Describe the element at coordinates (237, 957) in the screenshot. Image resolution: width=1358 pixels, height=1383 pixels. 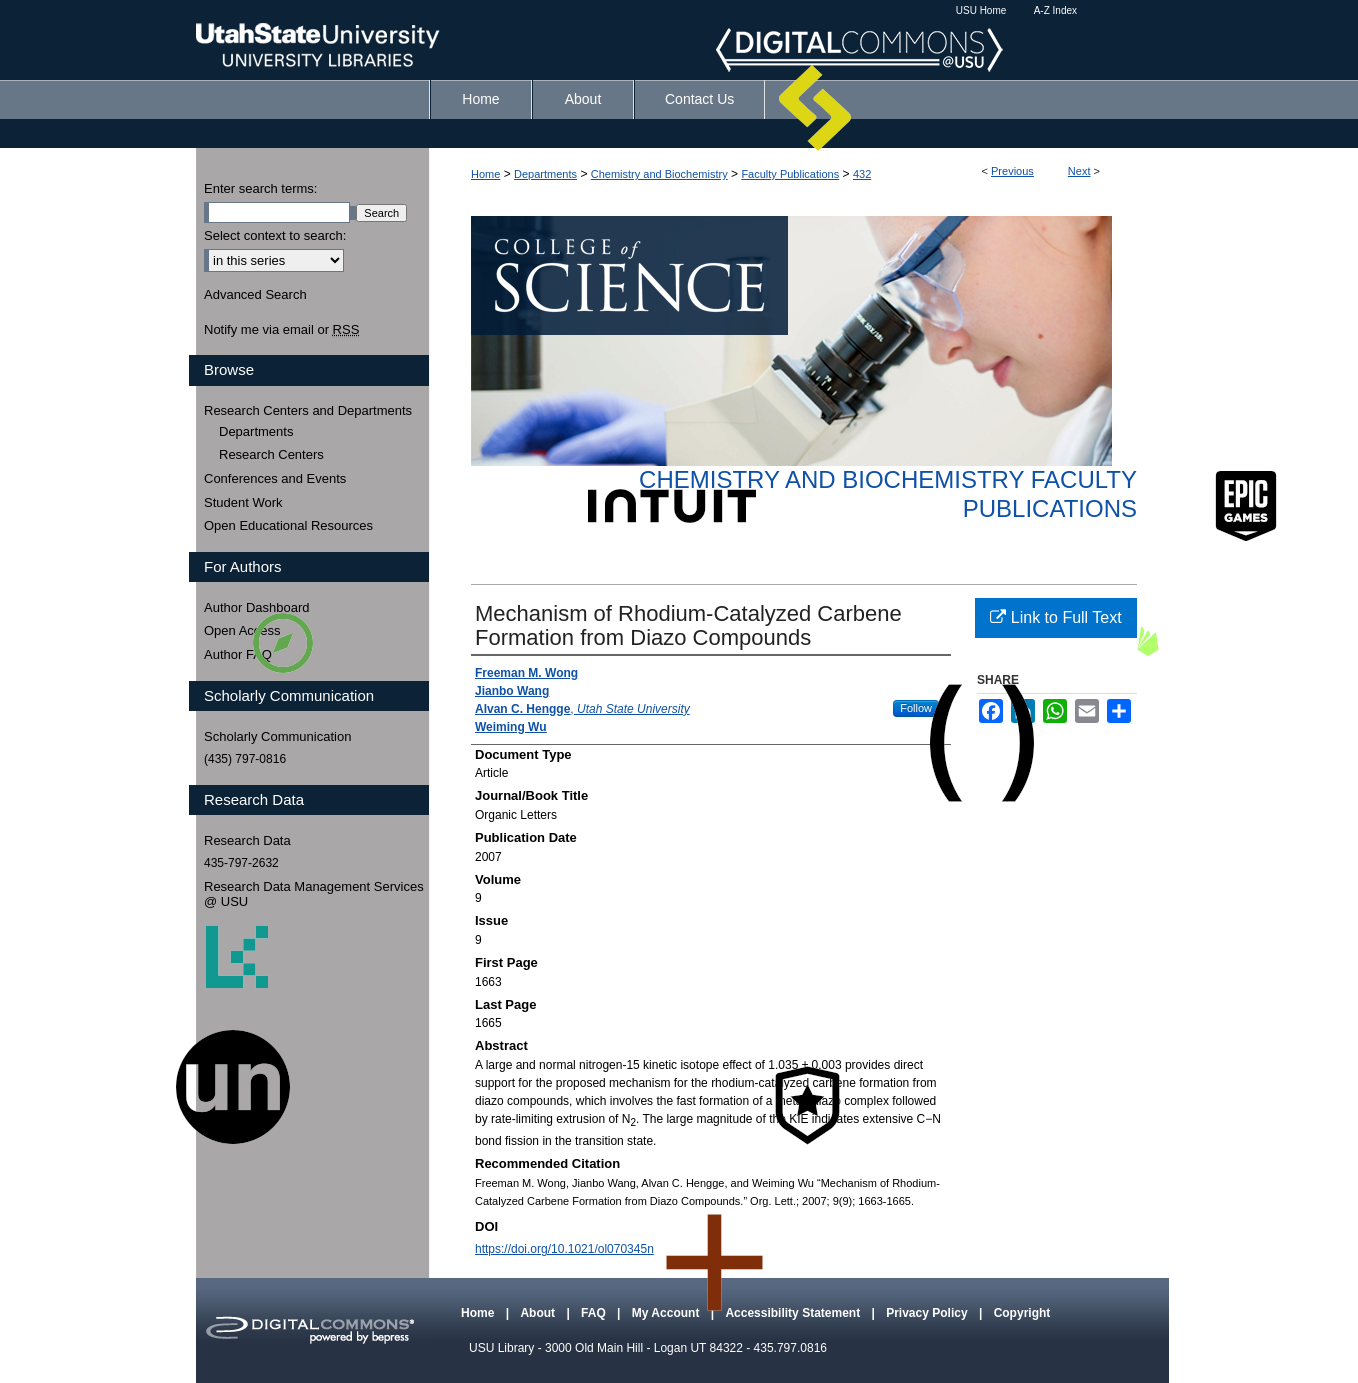
I see `livekit logo - real-time audio/video platform branding` at that location.